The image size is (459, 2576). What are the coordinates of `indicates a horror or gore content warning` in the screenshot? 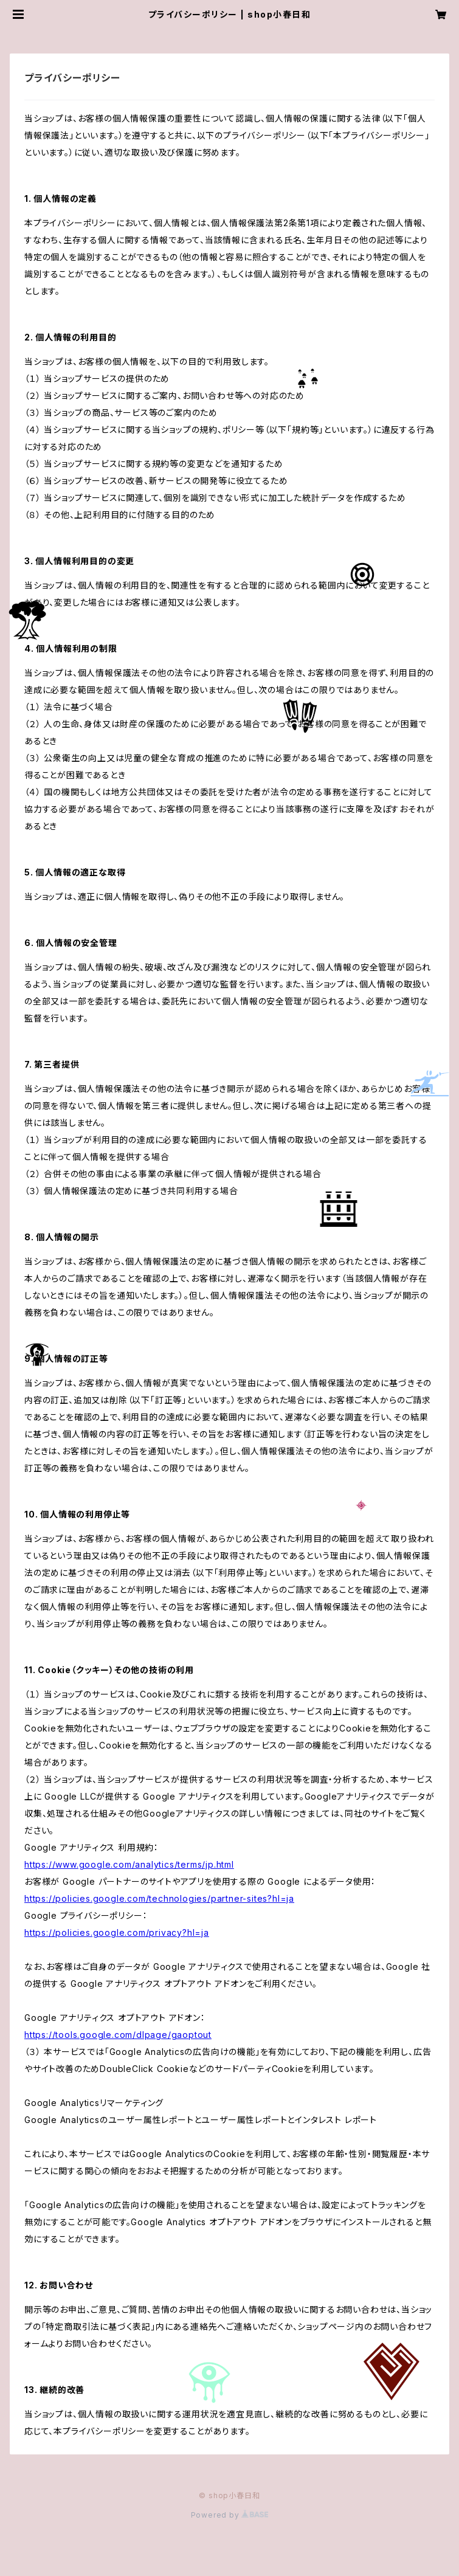 It's located at (209, 2382).